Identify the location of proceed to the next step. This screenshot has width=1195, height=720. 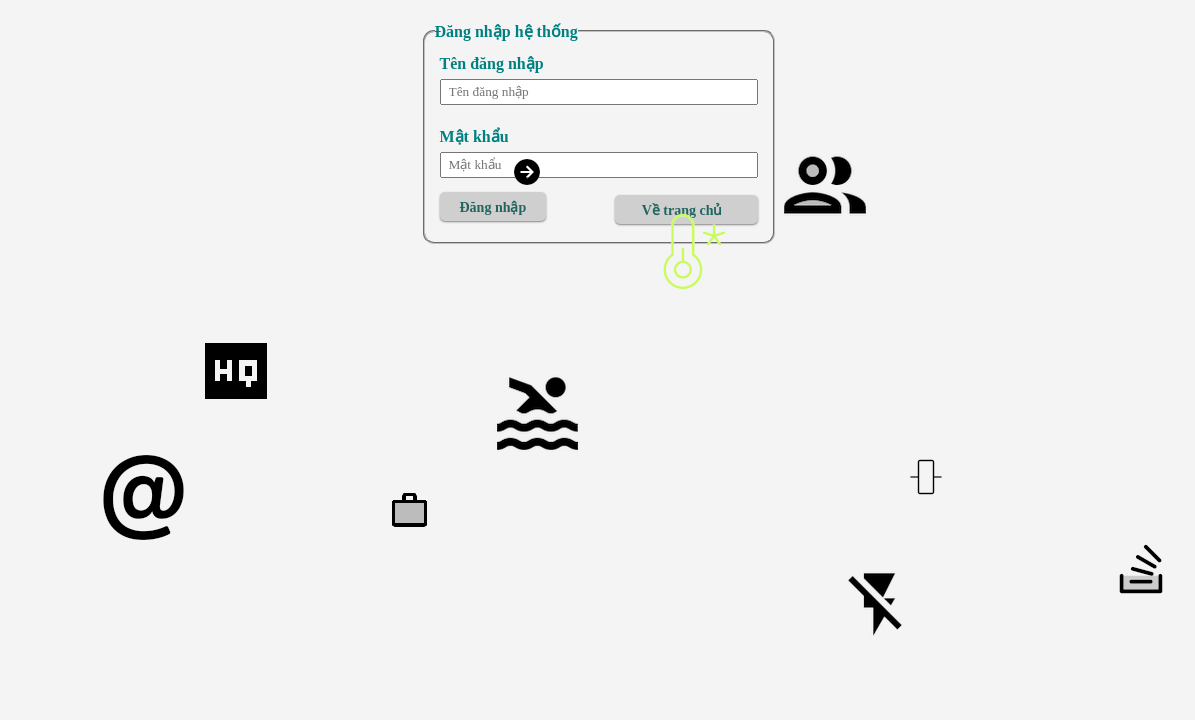
(527, 172).